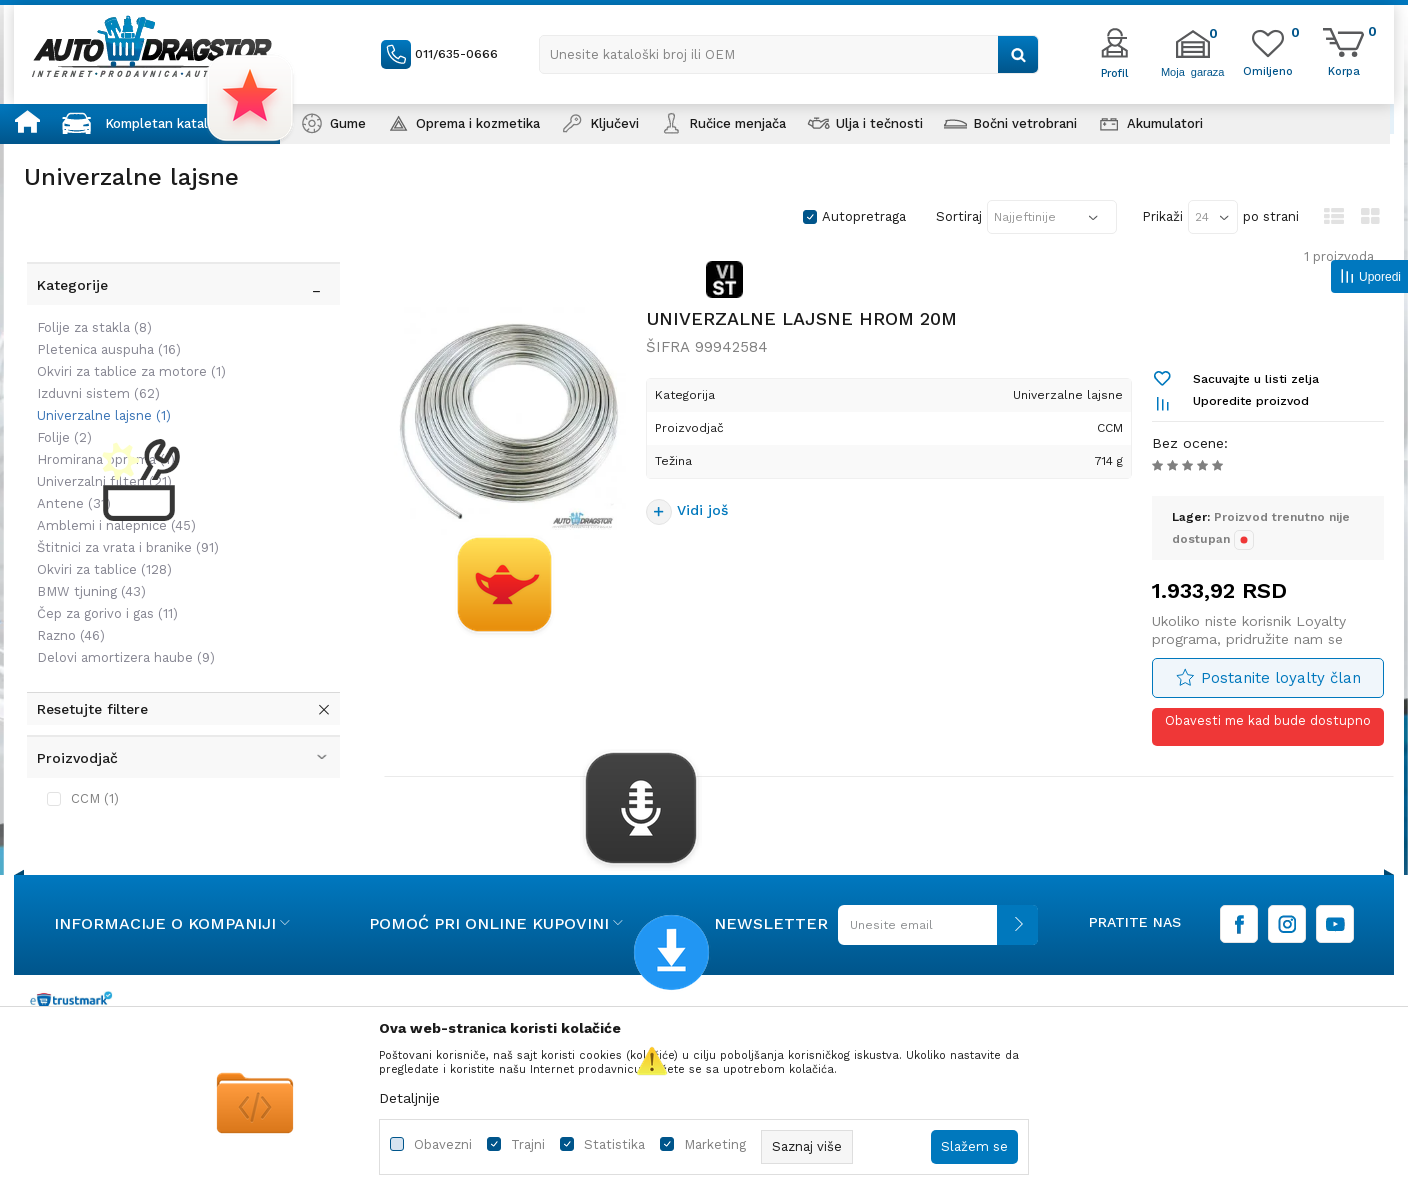 The image size is (1408, 1197). Describe the element at coordinates (255, 1103) in the screenshot. I see `open folder containing code or development files` at that location.